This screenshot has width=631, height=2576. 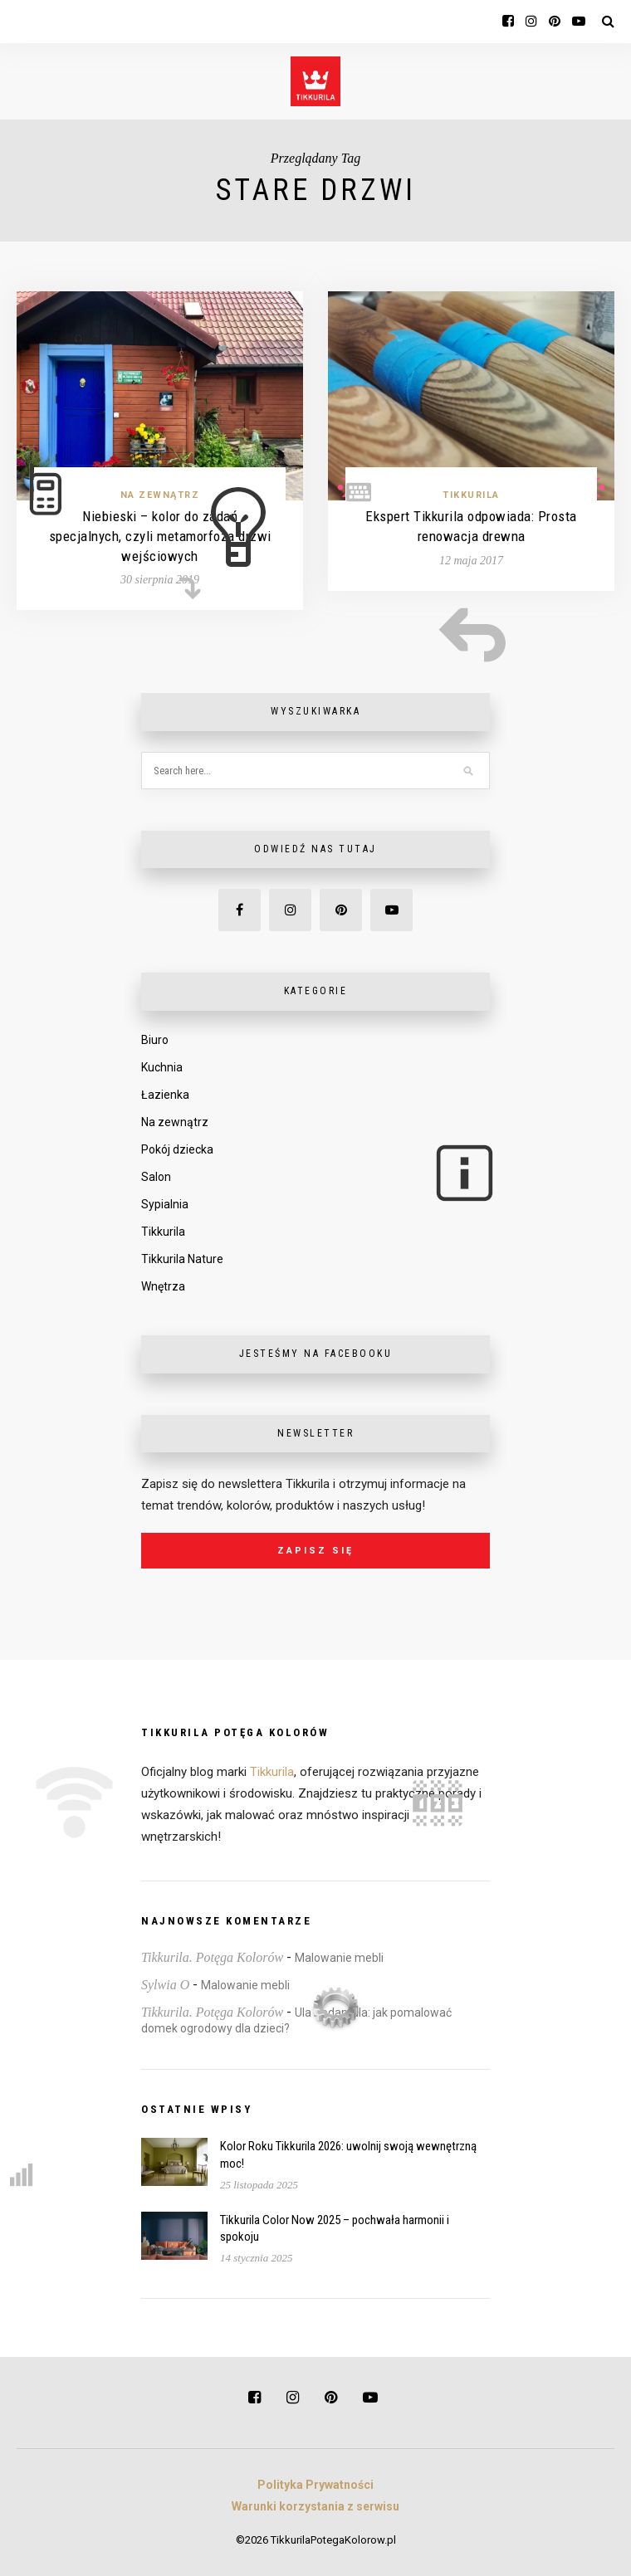 What do you see at coordinates (473, 635) in the screenshot?
I see `redo last action (right-to-left interface)` at bounding box center [473, 635].